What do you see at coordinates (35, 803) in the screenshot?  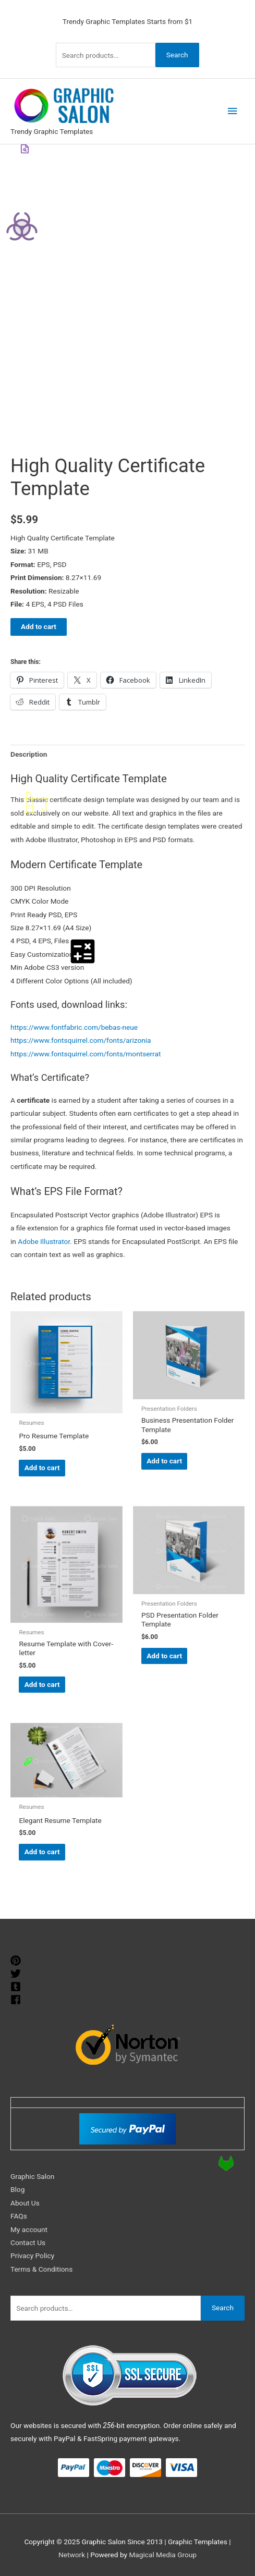 I see `indicates construction or building in progress` at bounding box center [35, 803].